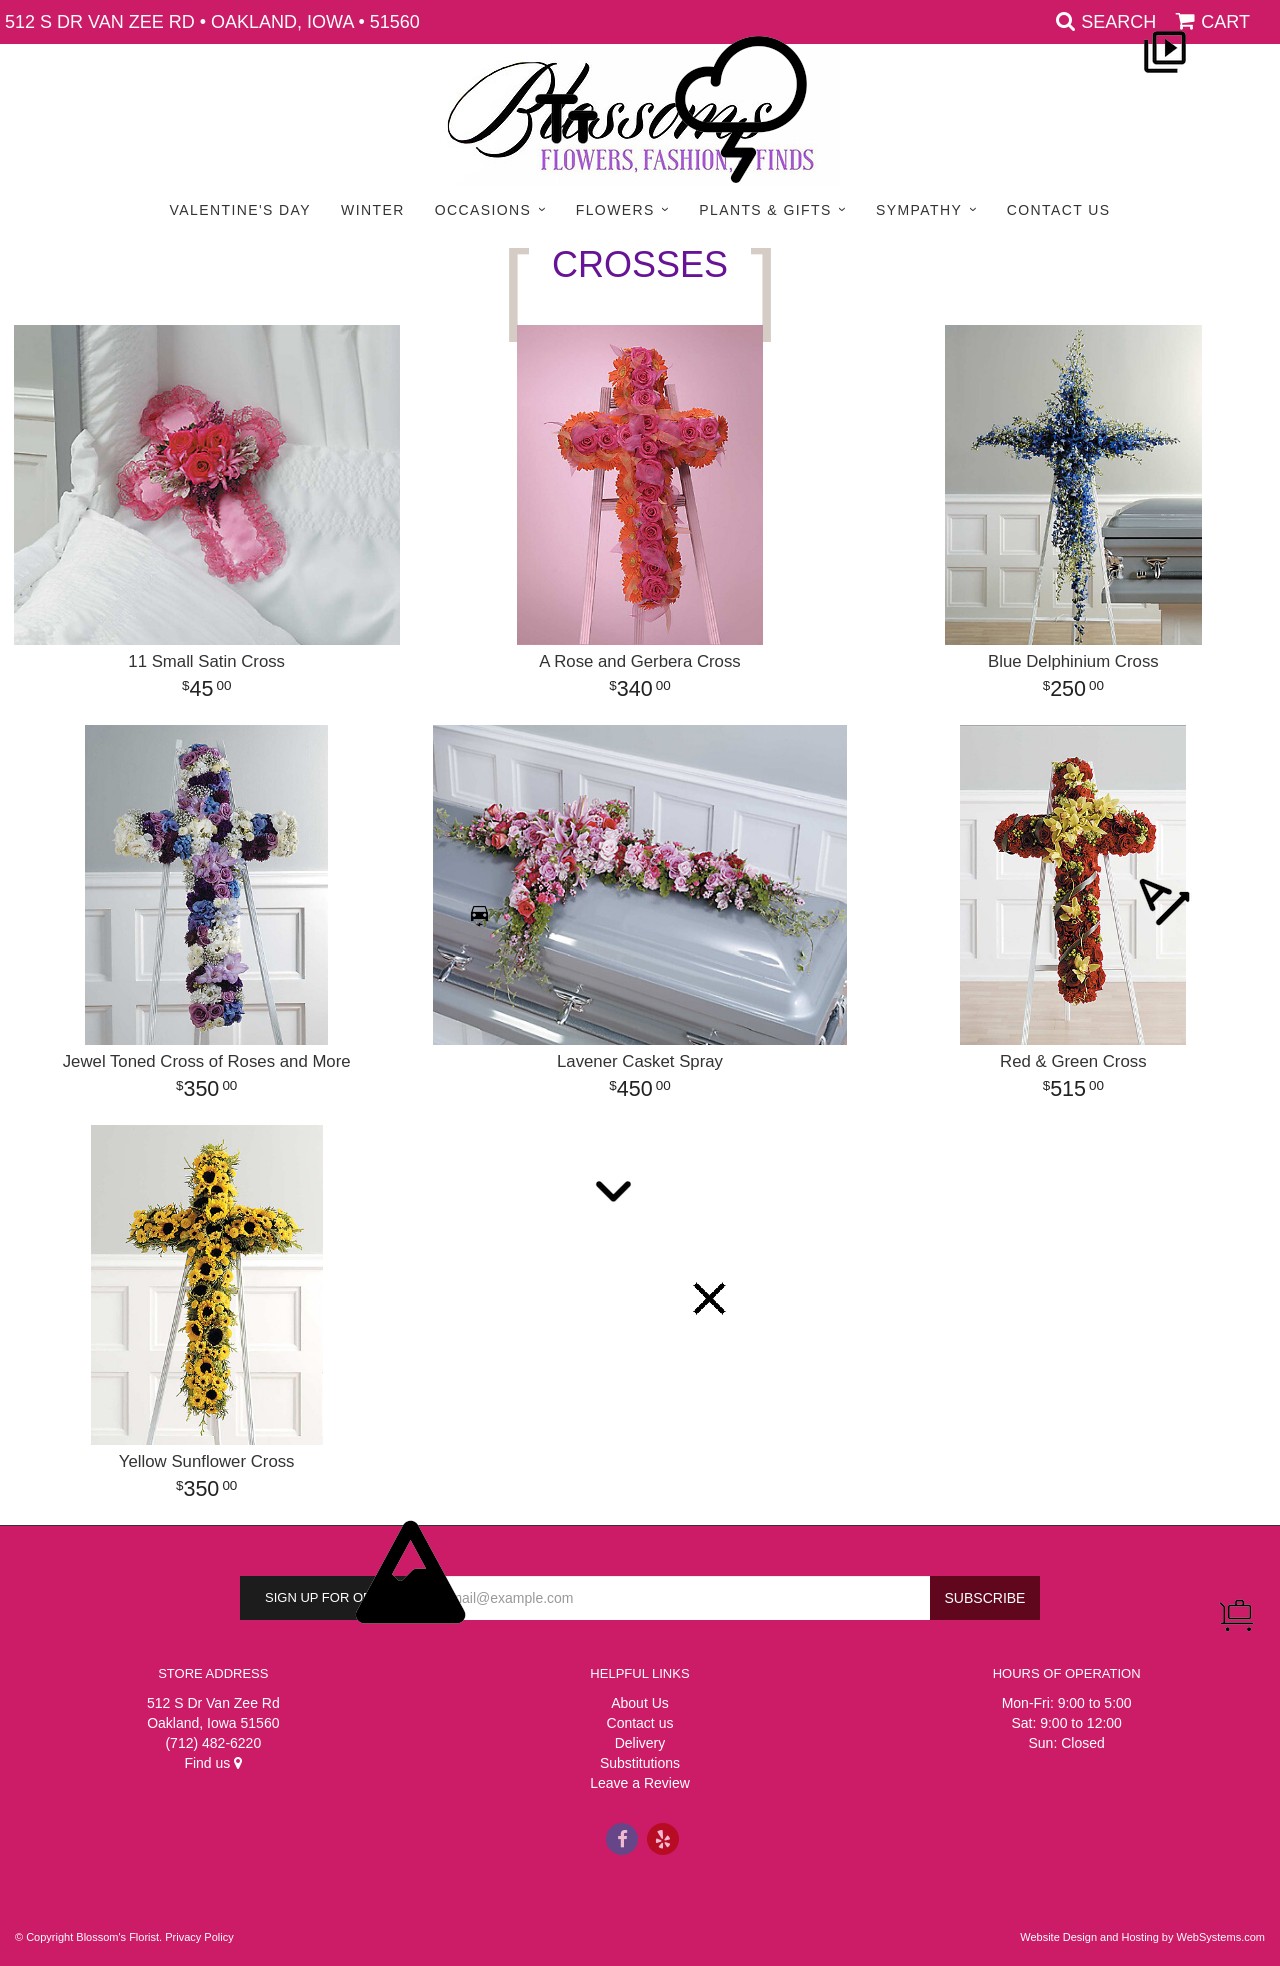  I want to click on close the current window or dialog, so click(709, 1298).